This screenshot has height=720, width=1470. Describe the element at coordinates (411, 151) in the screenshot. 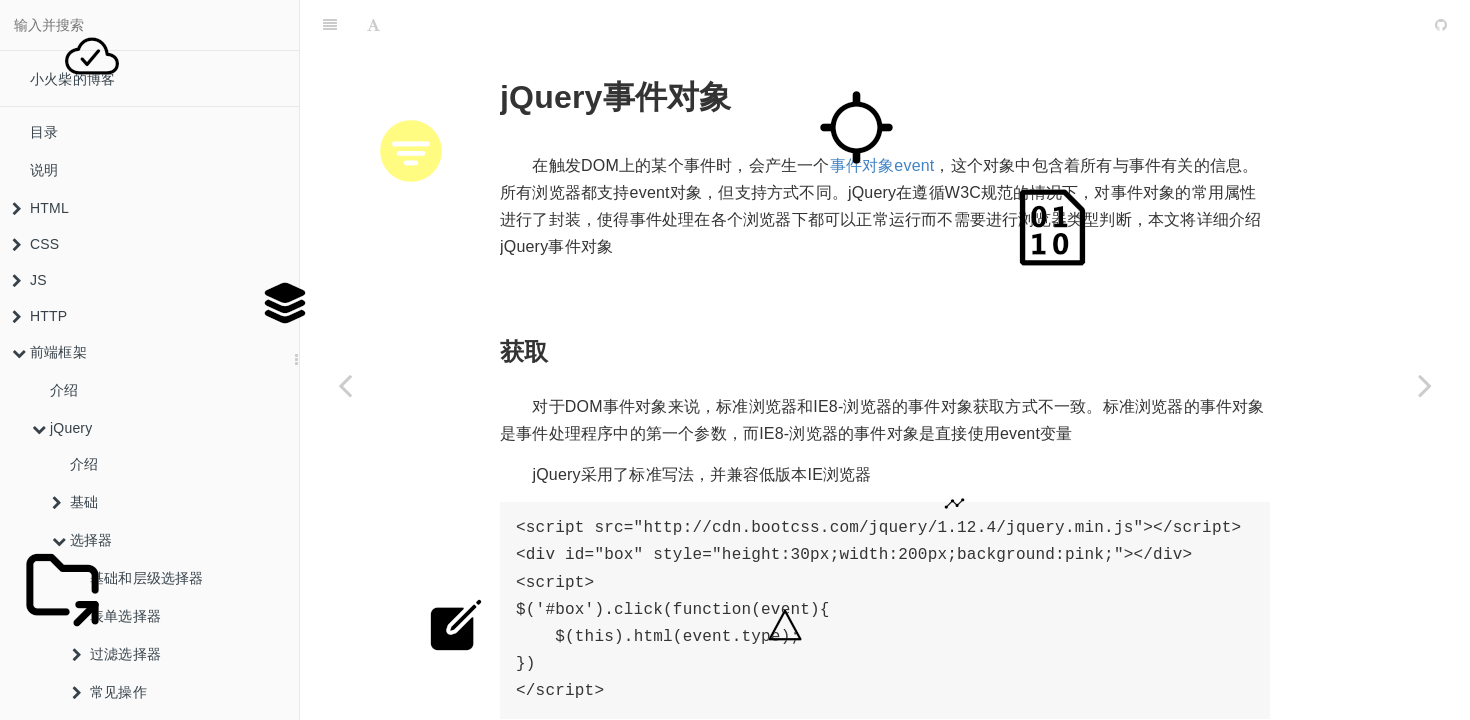

I see `filter or sort content` at that location.